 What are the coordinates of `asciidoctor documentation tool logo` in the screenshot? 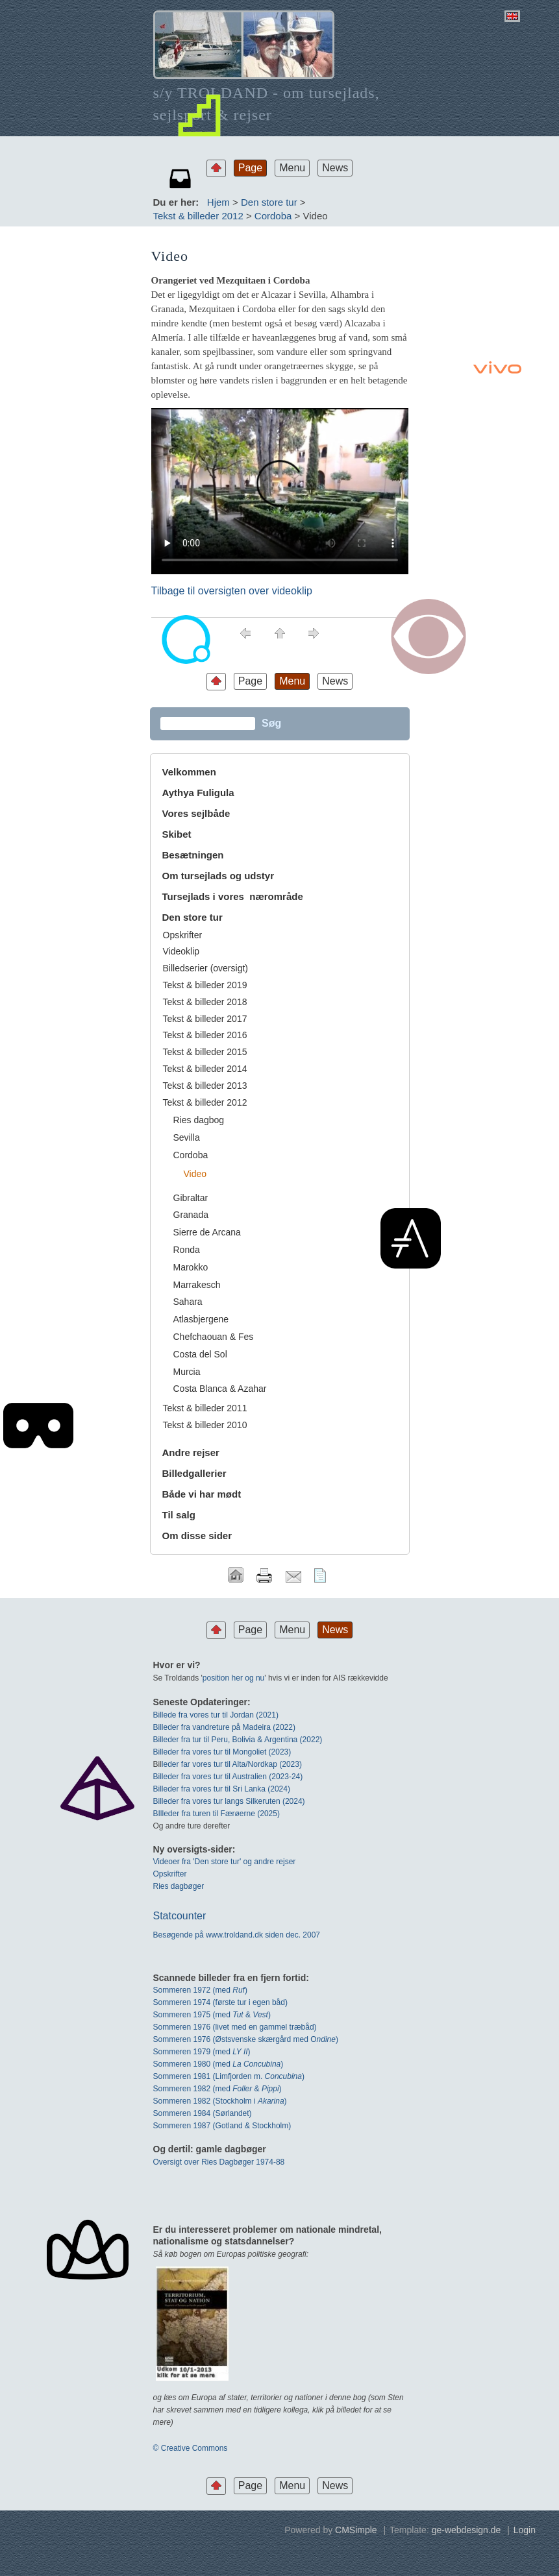 It's located at (410, 1238).